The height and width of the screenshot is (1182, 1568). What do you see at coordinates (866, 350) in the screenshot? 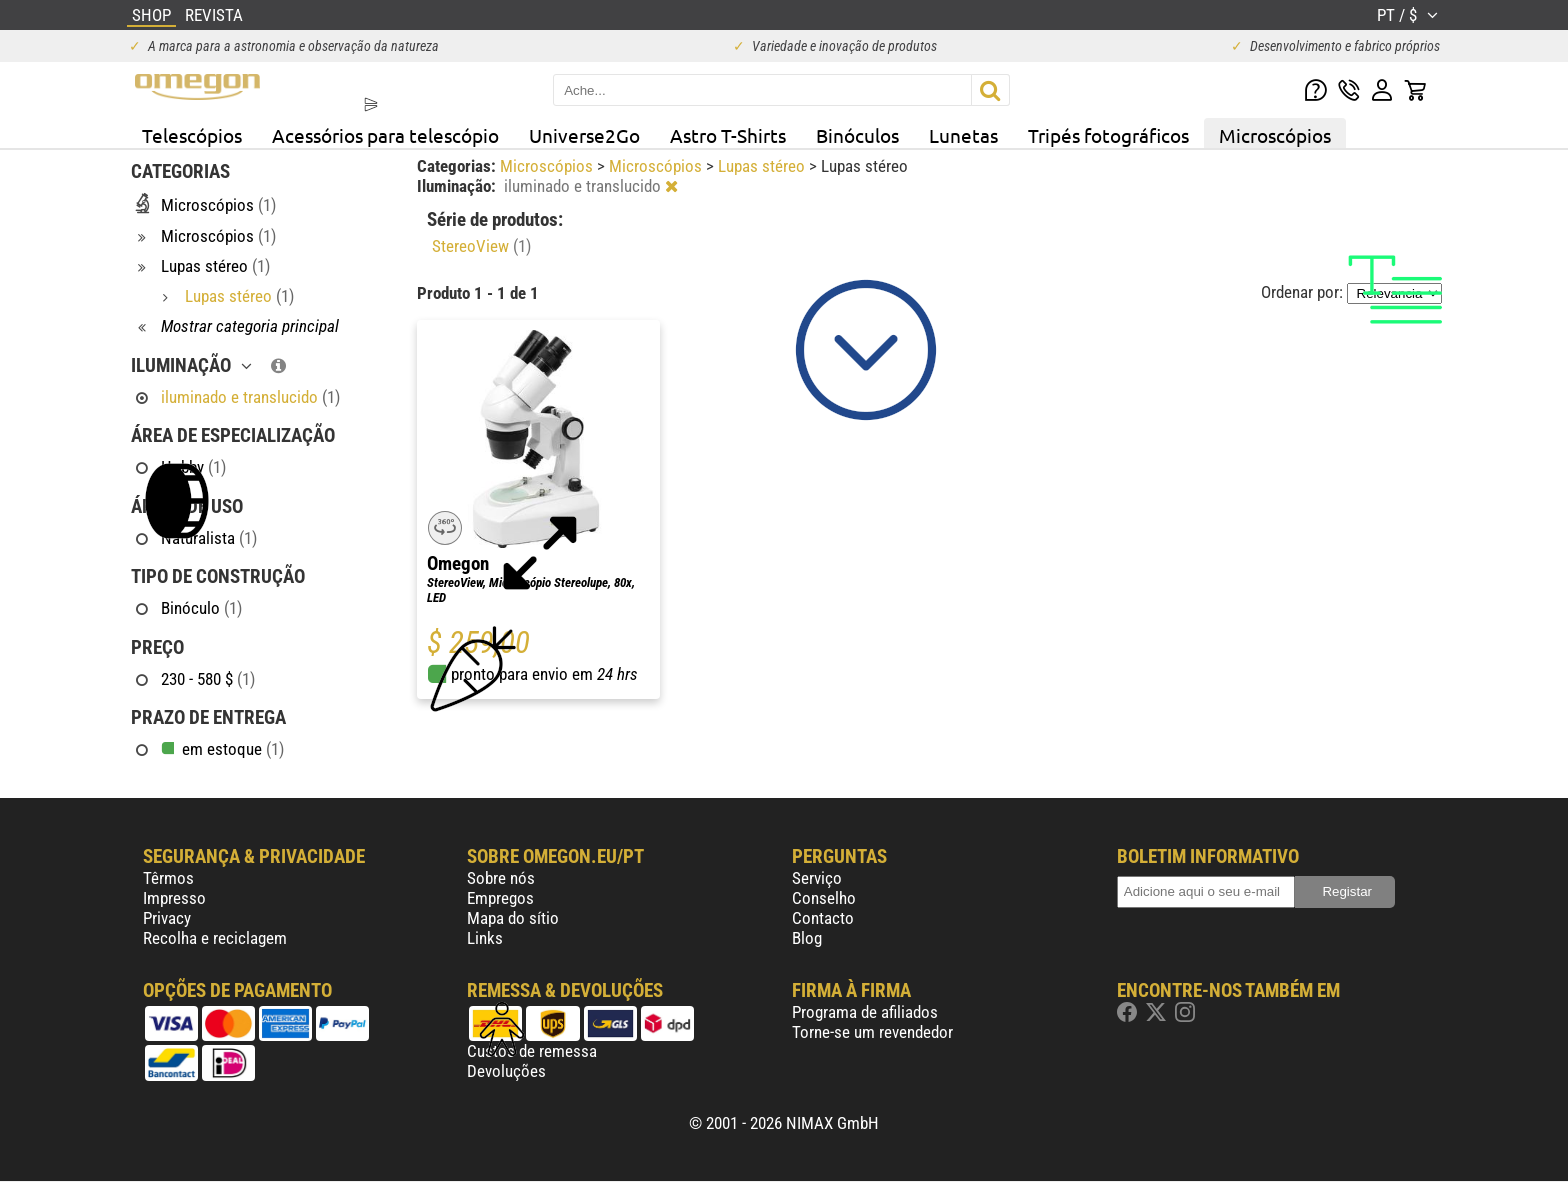
I see `expand to show more content` at bounding box center [866, 350].